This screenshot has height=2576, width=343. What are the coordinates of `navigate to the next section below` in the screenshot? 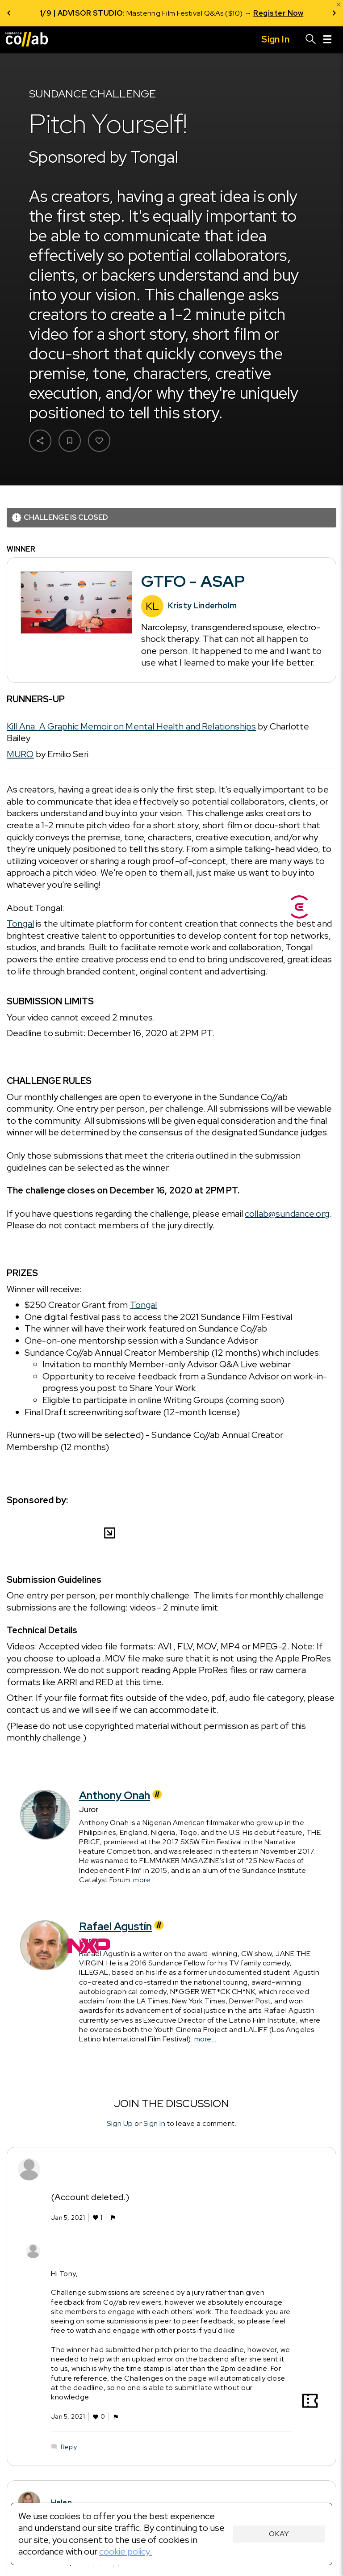 It's located at (109, 1533).